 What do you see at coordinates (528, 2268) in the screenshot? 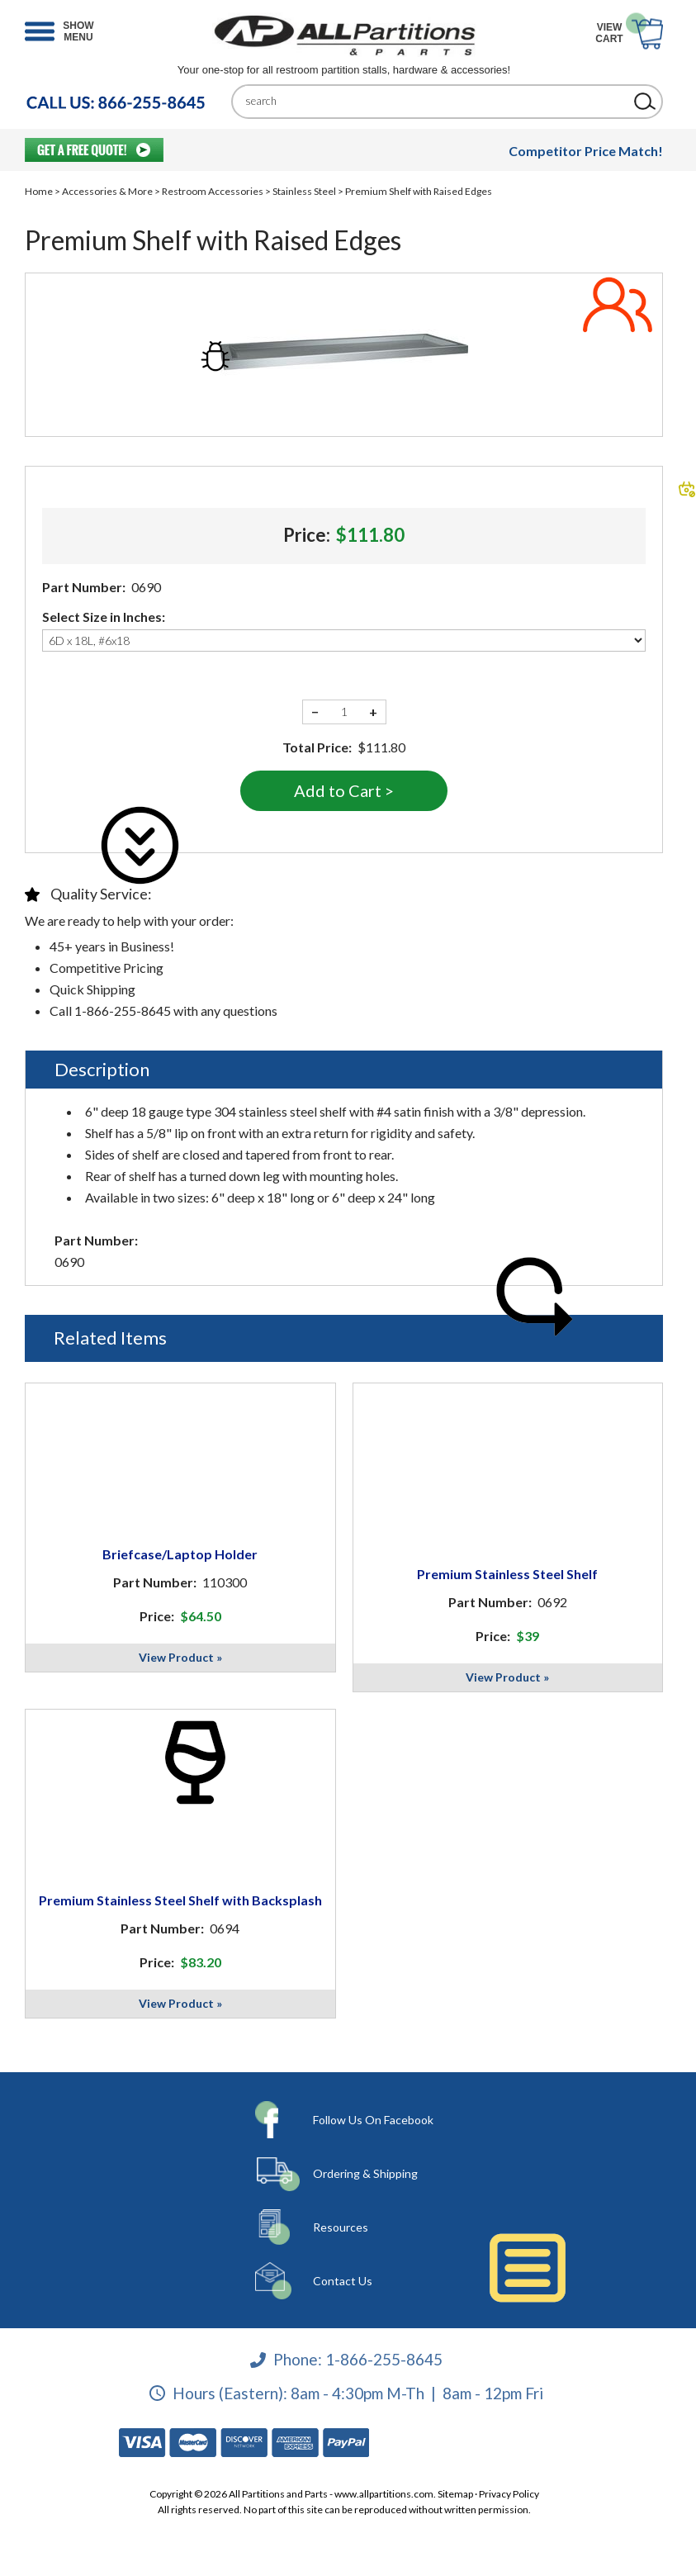
I see `view article or document content` at bounding box center [528, 2268].